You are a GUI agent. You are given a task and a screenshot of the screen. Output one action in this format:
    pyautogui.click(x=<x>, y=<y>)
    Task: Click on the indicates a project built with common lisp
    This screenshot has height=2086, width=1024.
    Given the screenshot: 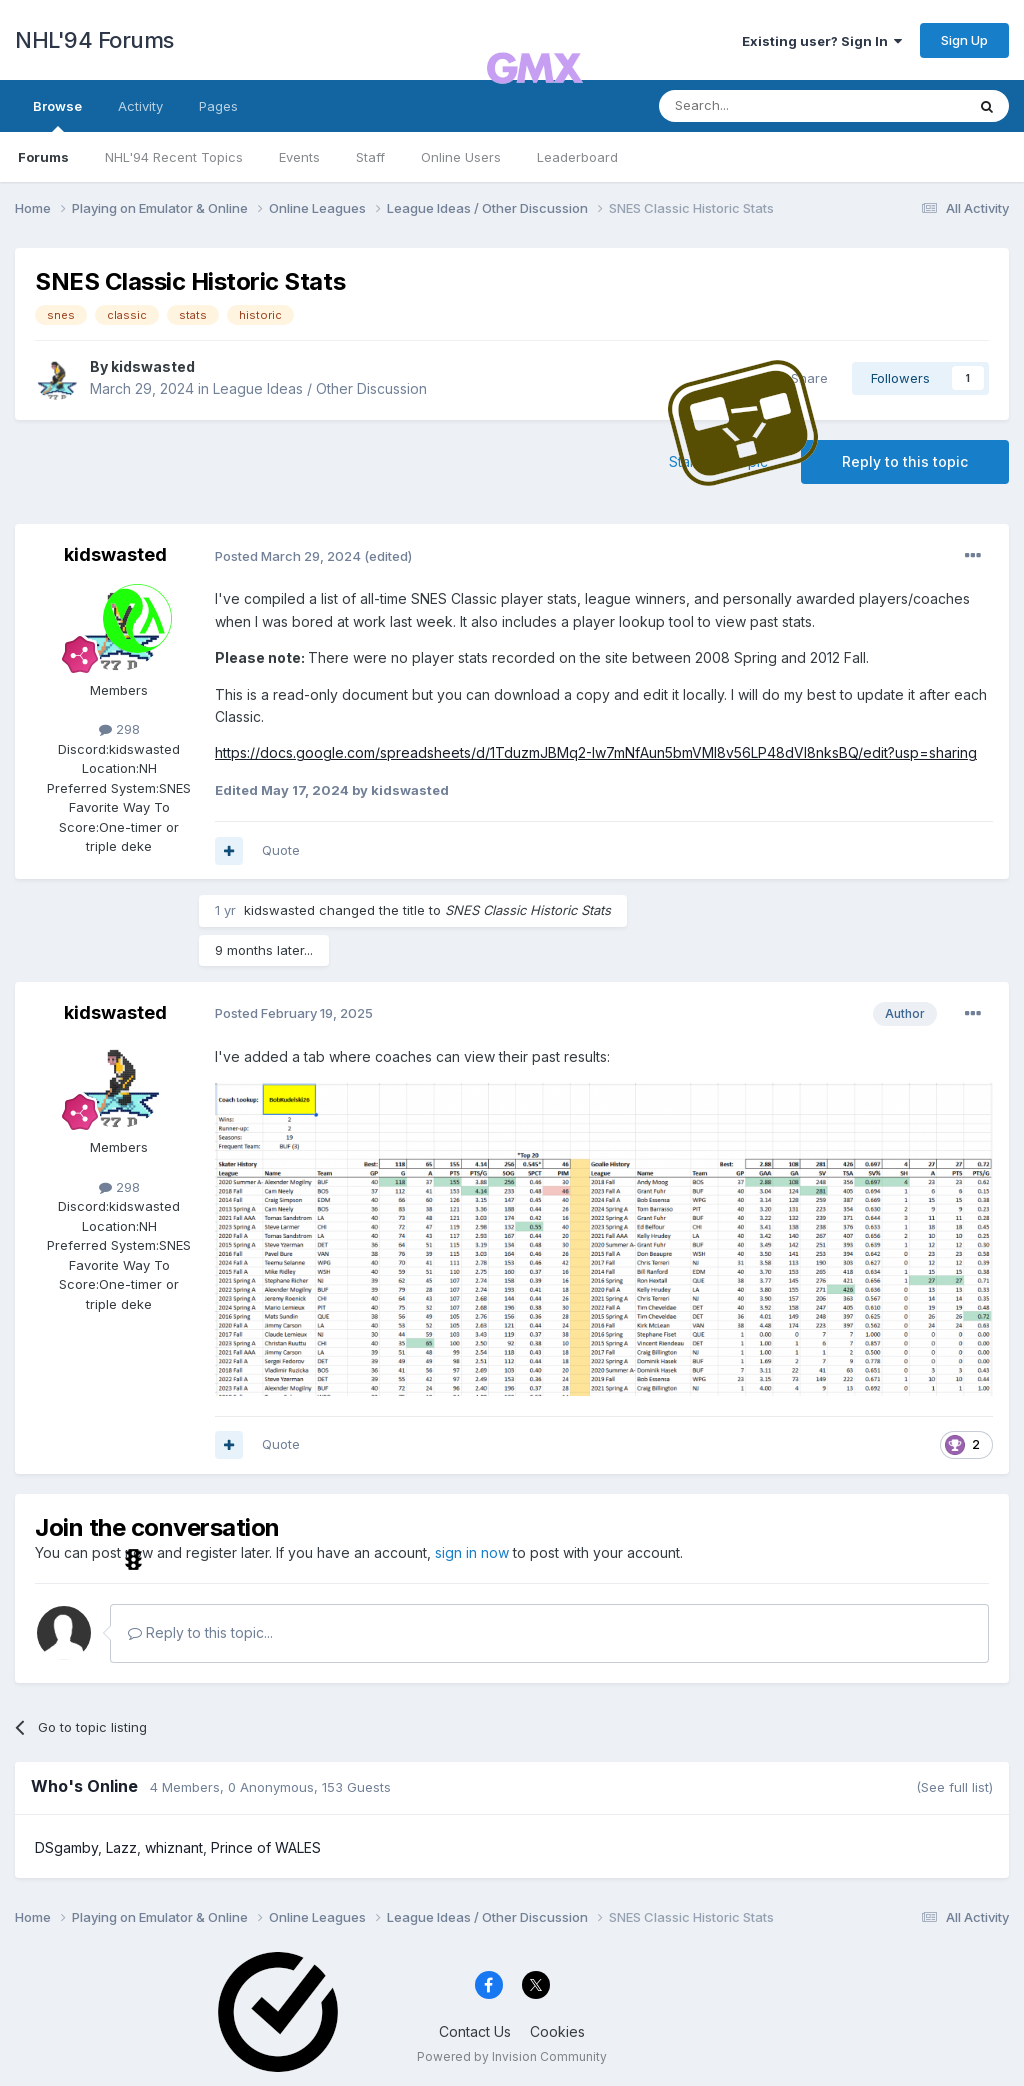 What is the action you would take?
    pyautogui.click(x=137, y=618)
    